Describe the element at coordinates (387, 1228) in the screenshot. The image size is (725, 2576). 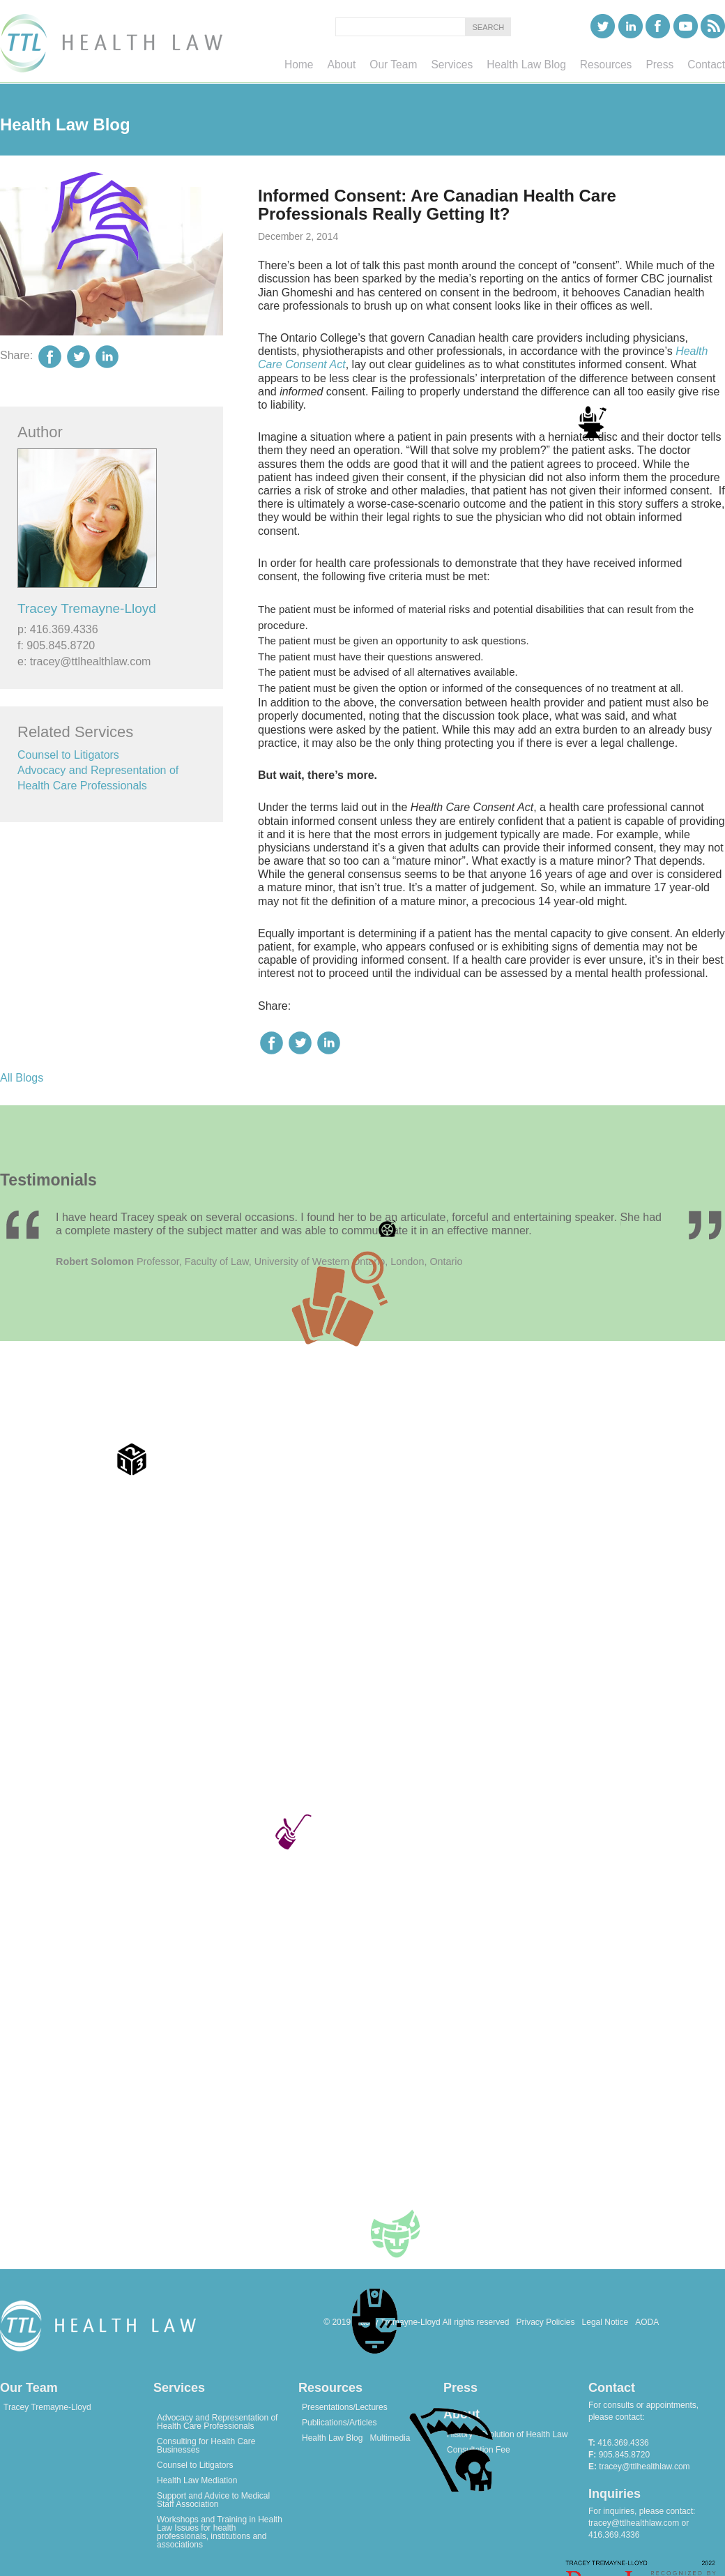
I see `report a flat tire or vehicle issue` at that location.